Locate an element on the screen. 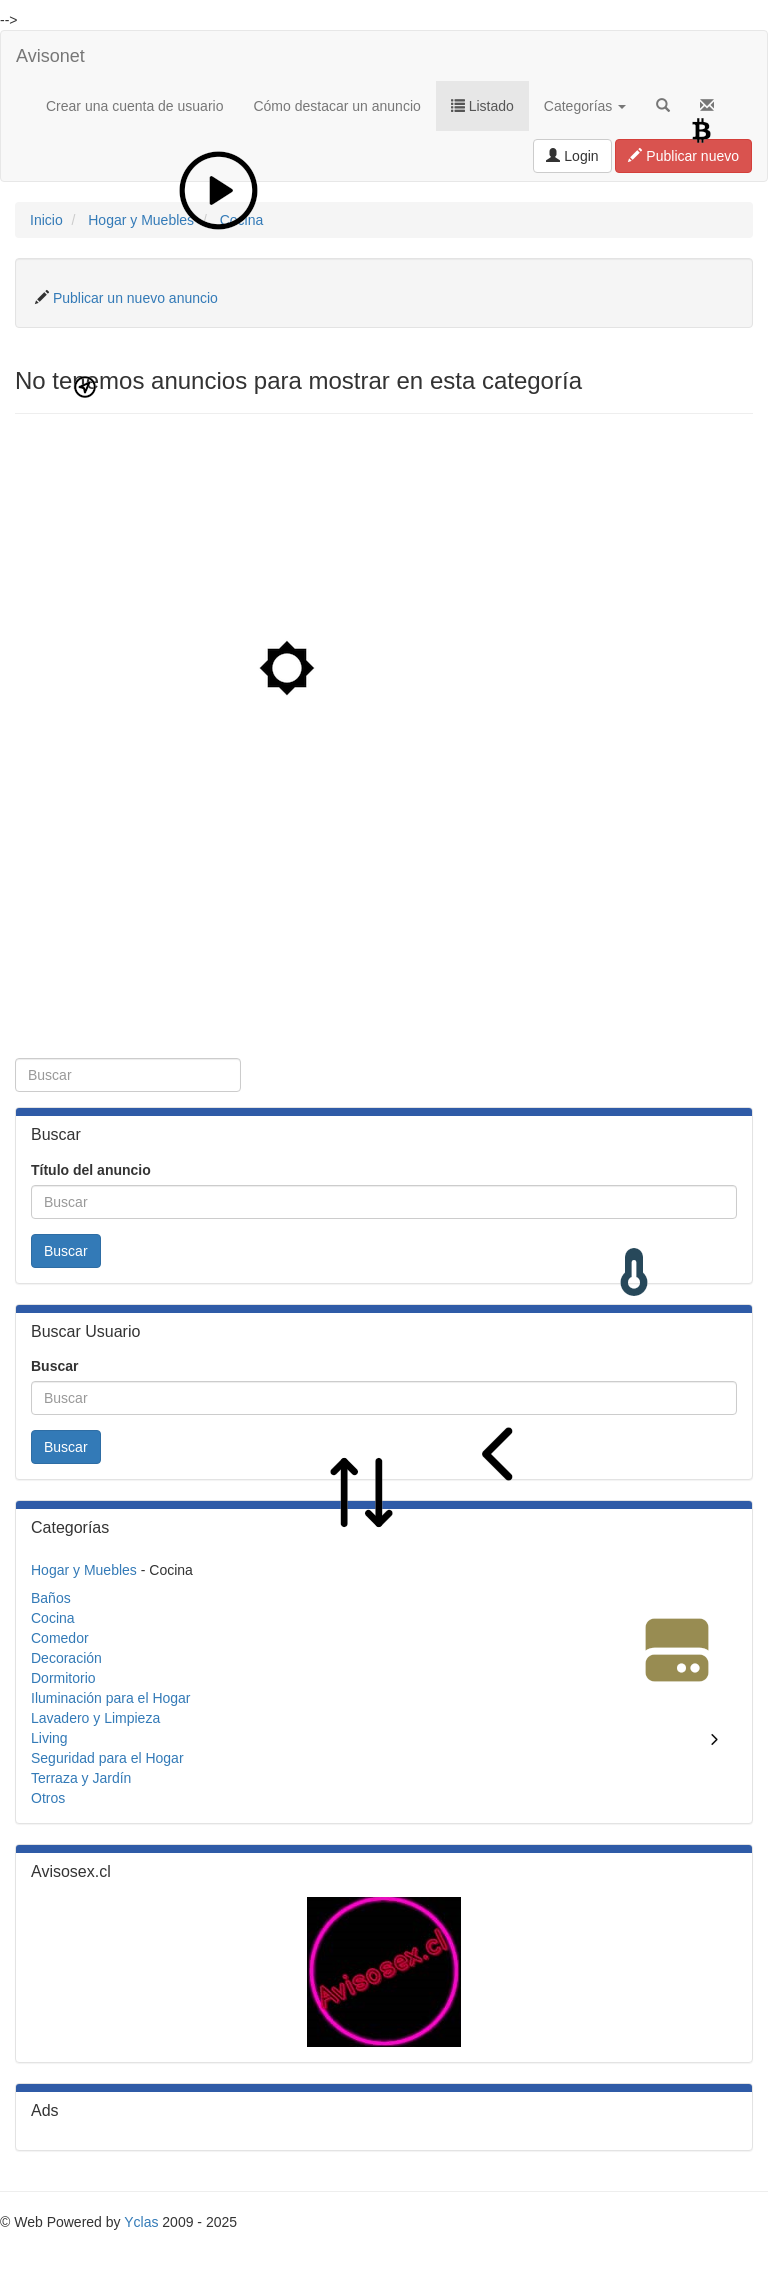  indicates high temperature reading is located at coordinates (634, 1272).